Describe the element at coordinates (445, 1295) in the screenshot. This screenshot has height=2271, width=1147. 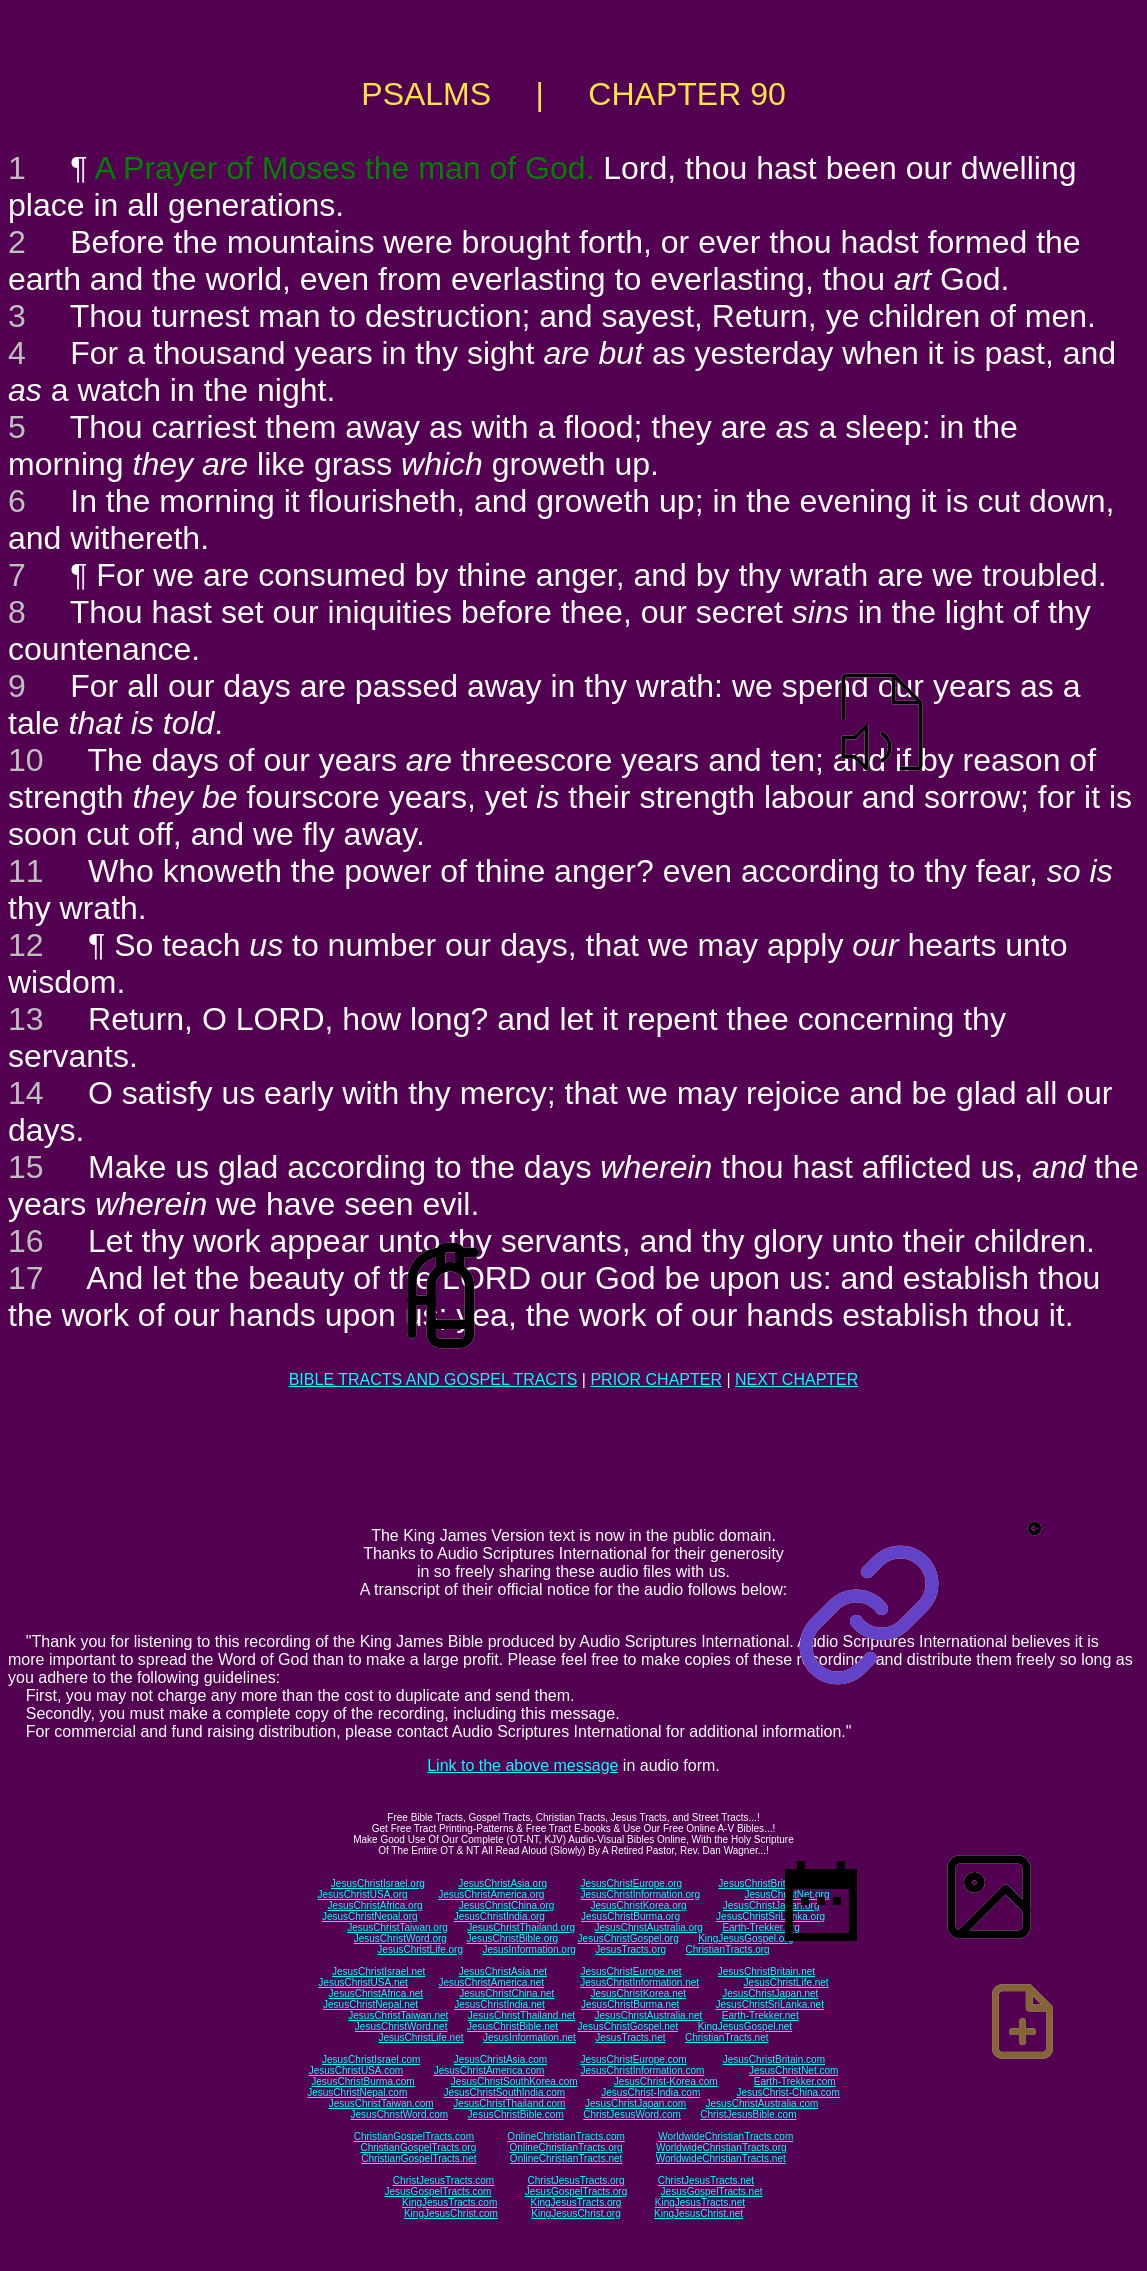
I see `access fire safety information` at that location.